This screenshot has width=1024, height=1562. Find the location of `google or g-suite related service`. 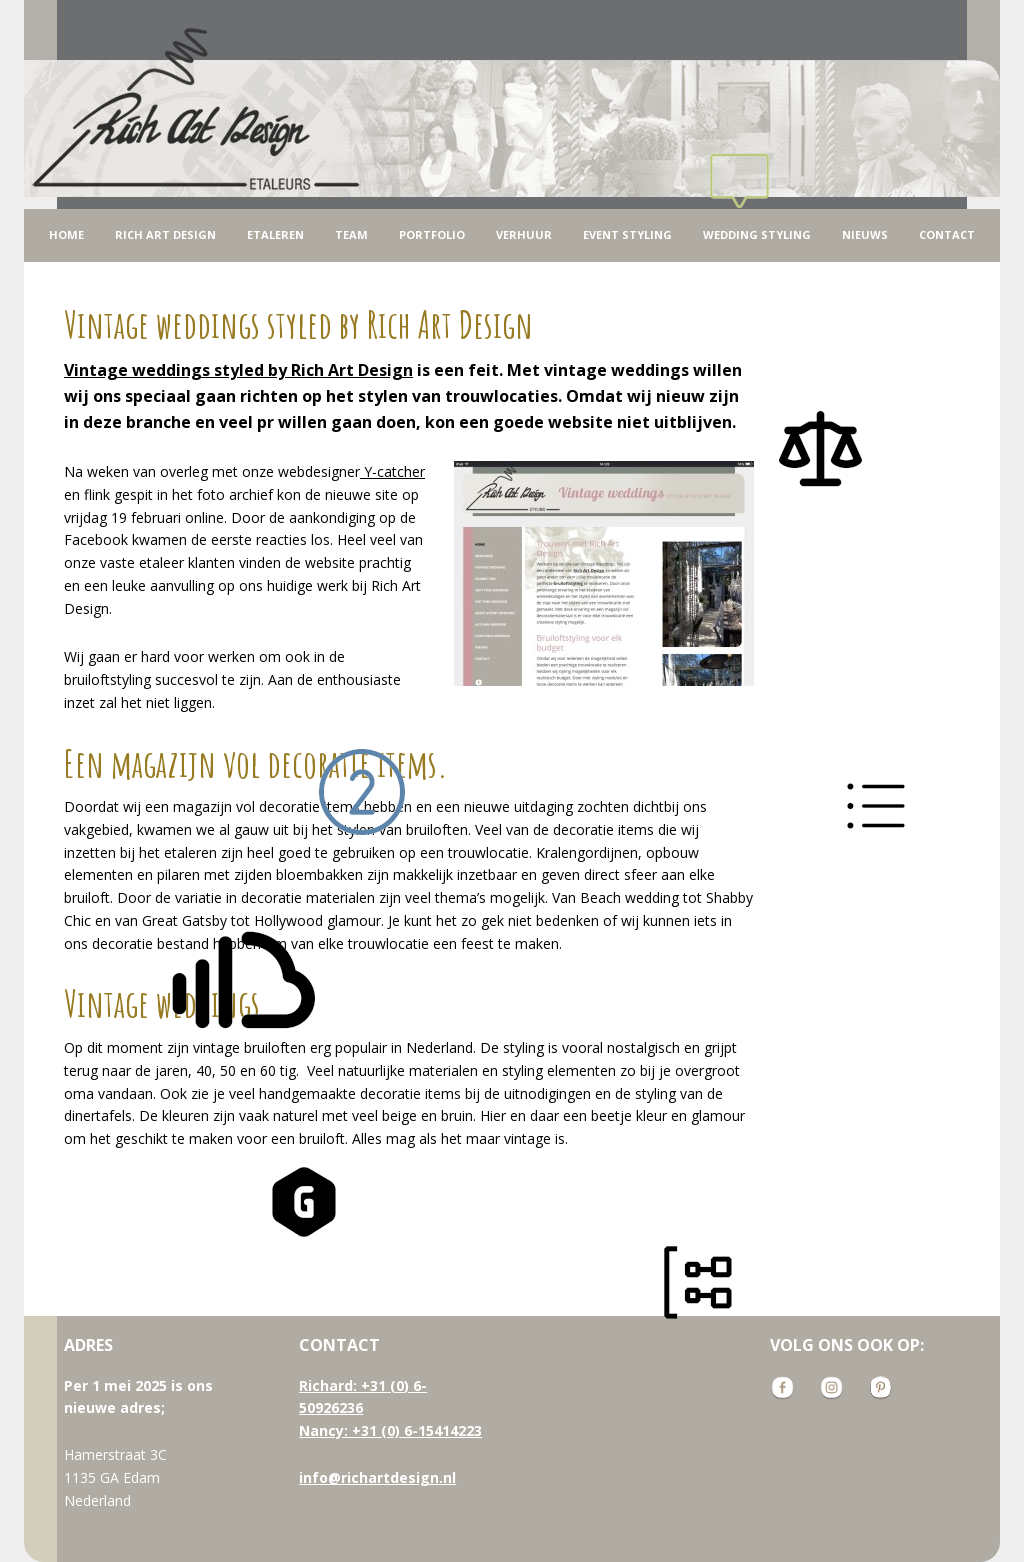

google or g-suite related service is located at coordinates (304, 1202).